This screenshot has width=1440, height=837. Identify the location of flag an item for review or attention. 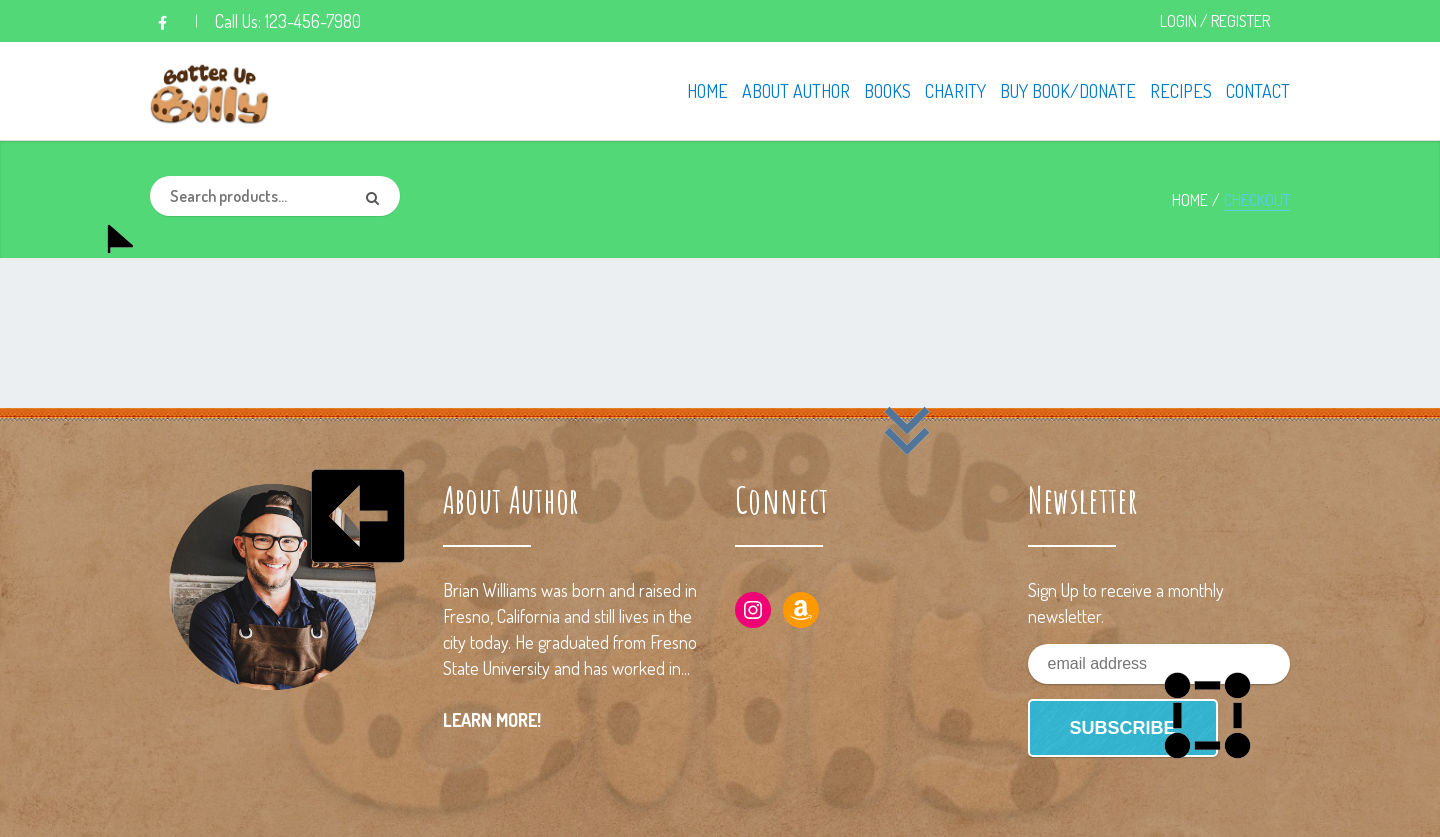
(119, 239).